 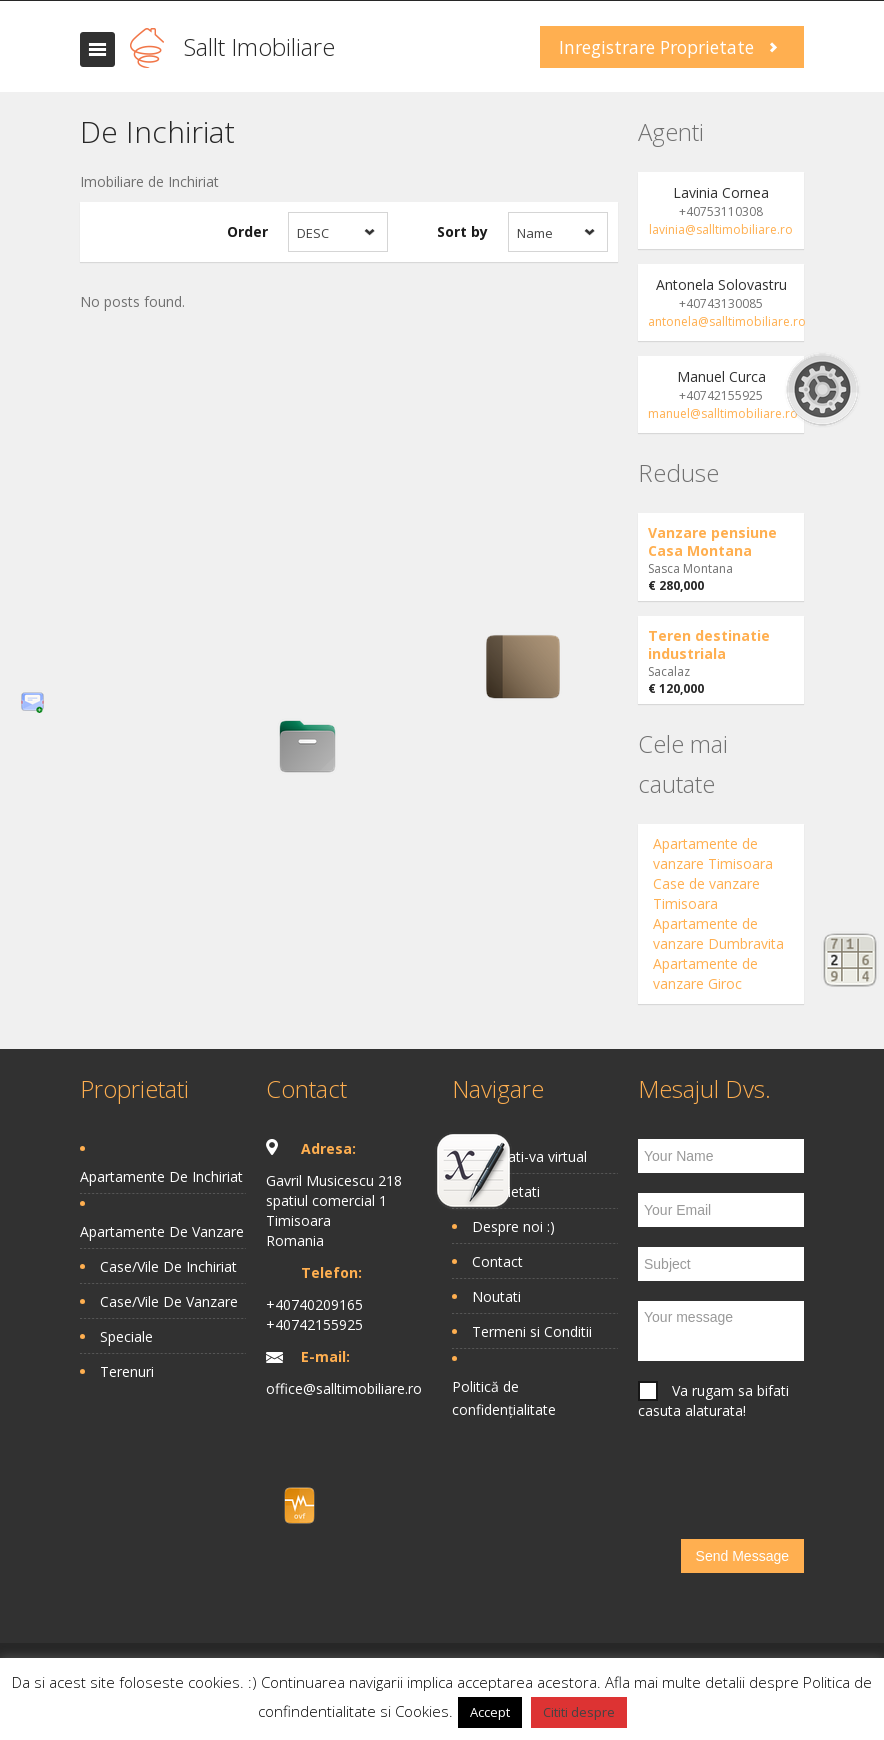 I want to click on compose a new email message, so click(x=32, y=701).